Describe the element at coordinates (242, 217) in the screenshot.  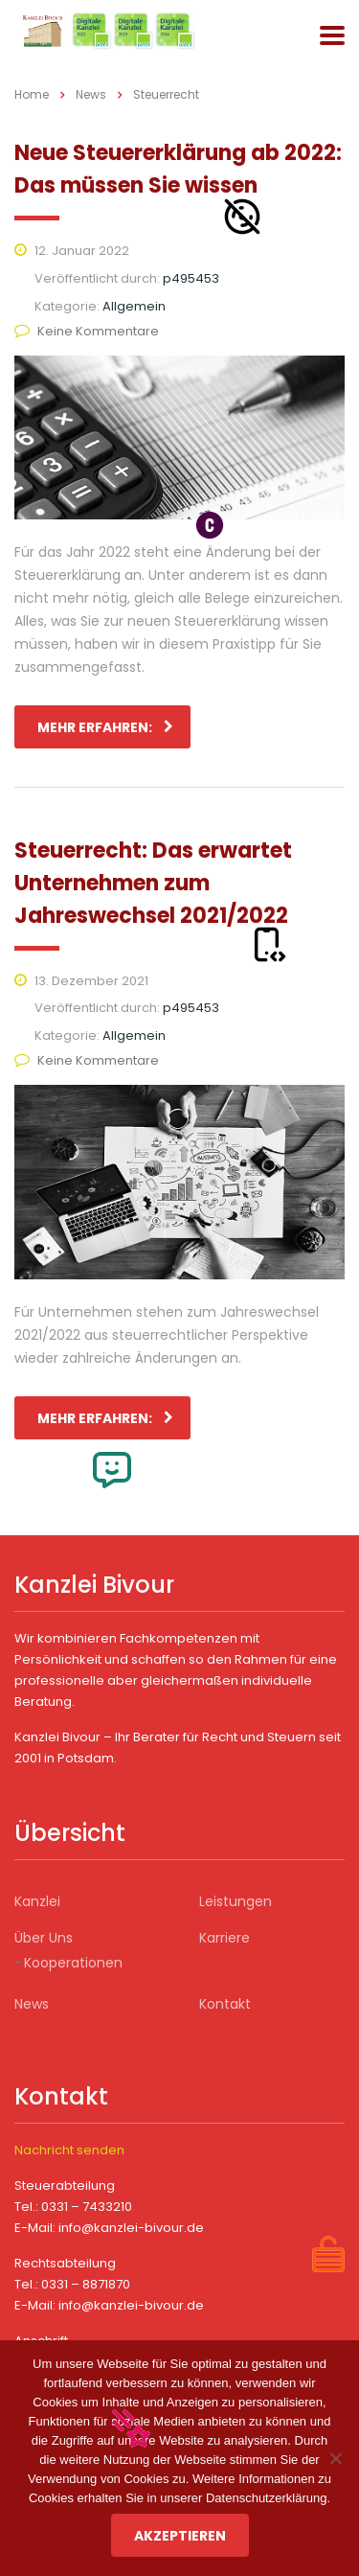
I see `disc or media playback unavailable` at that location.